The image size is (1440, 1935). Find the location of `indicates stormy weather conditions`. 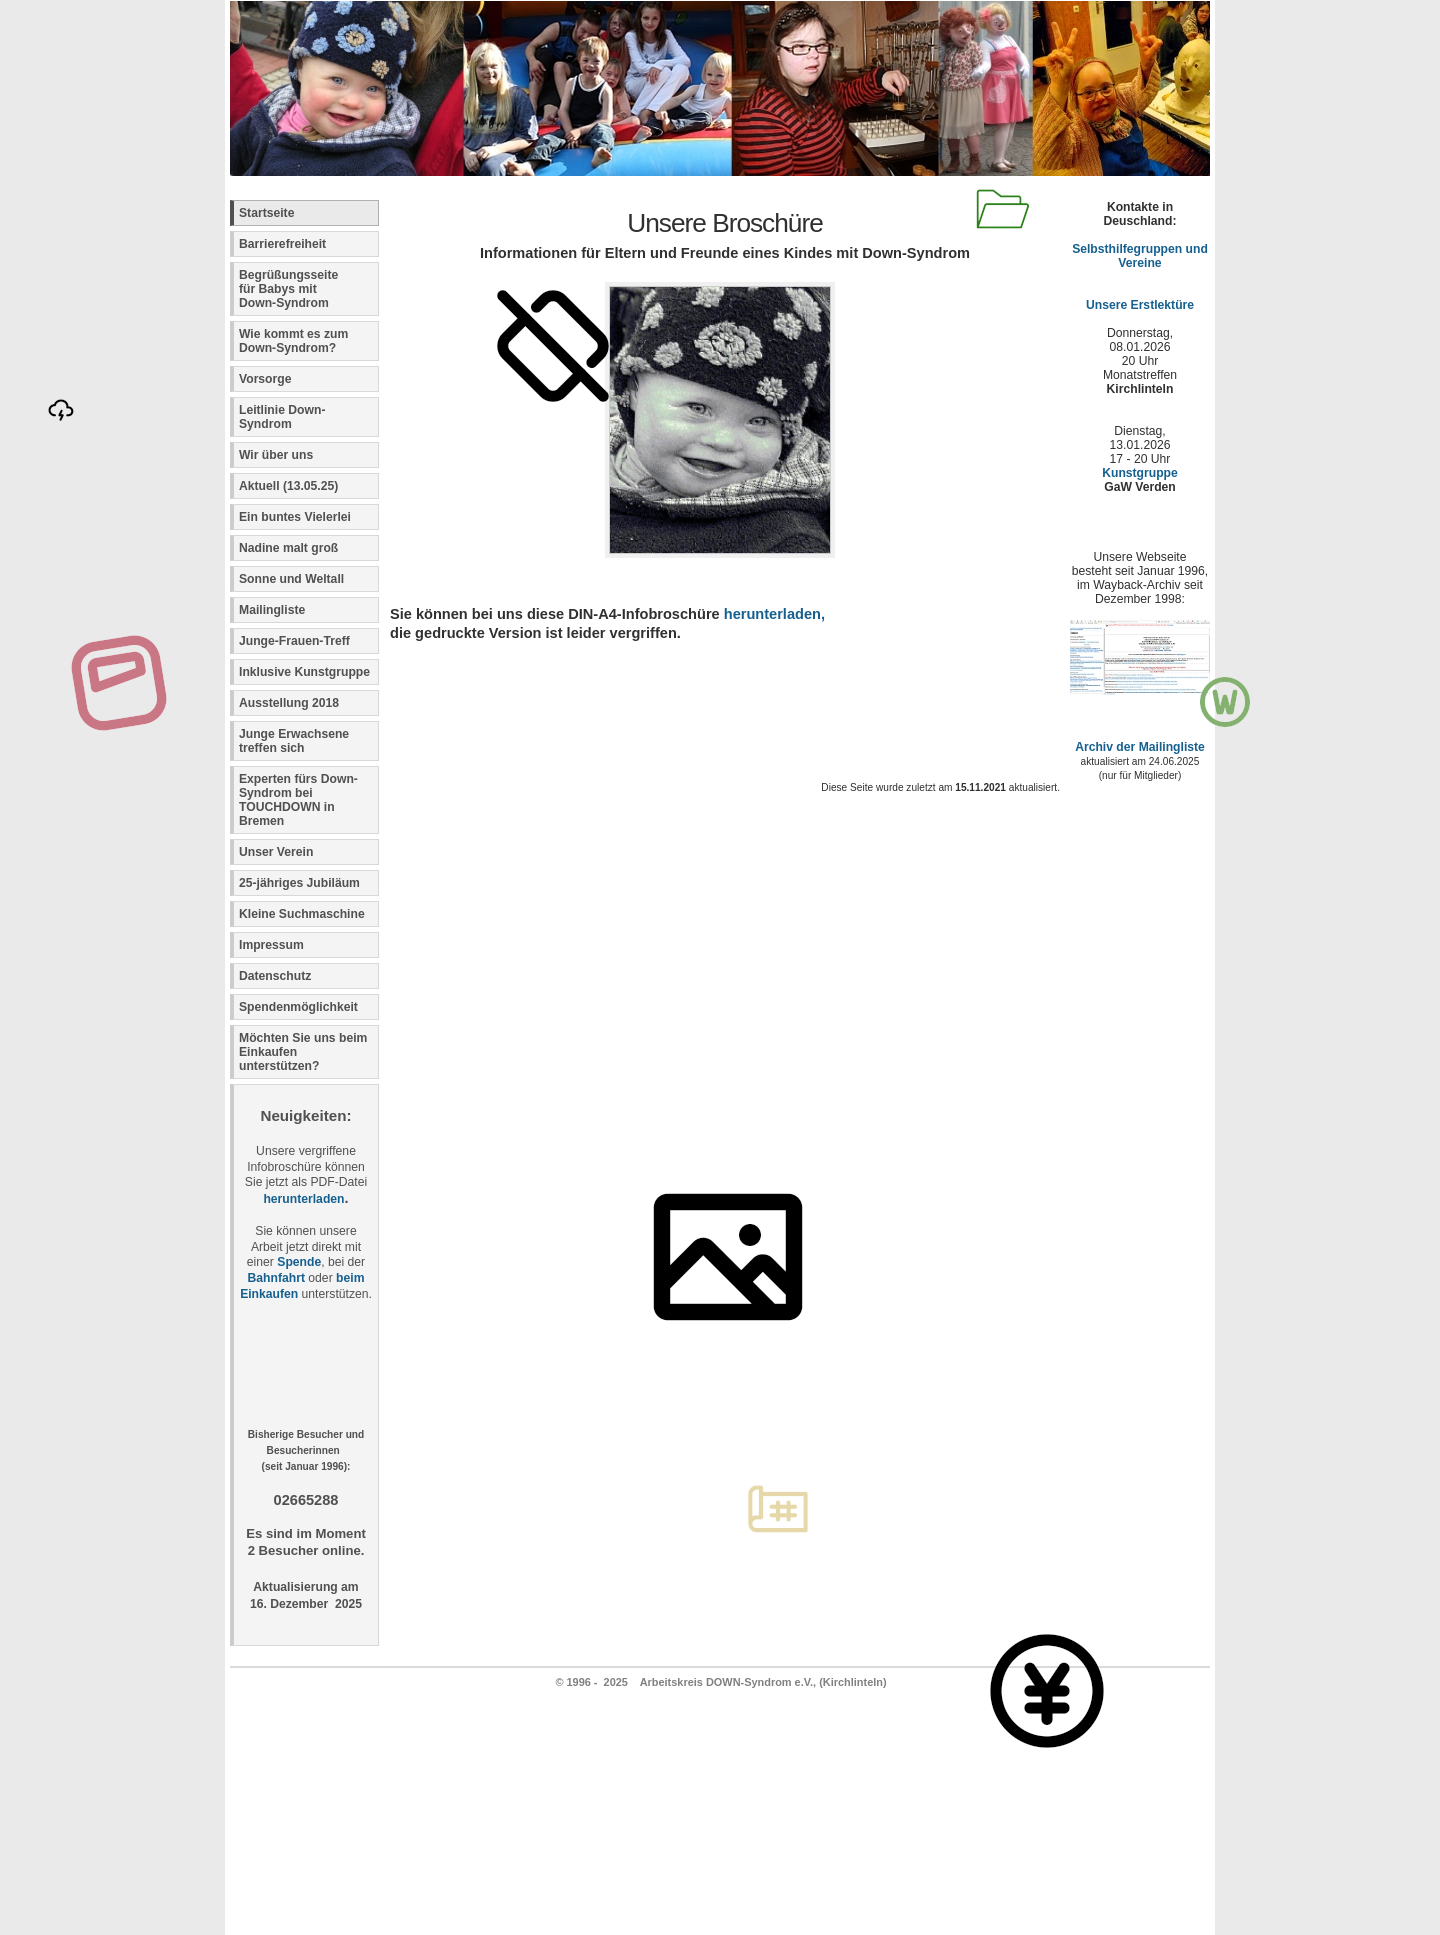

indicates stormy weather conditions is located at coordinates (60, 408).